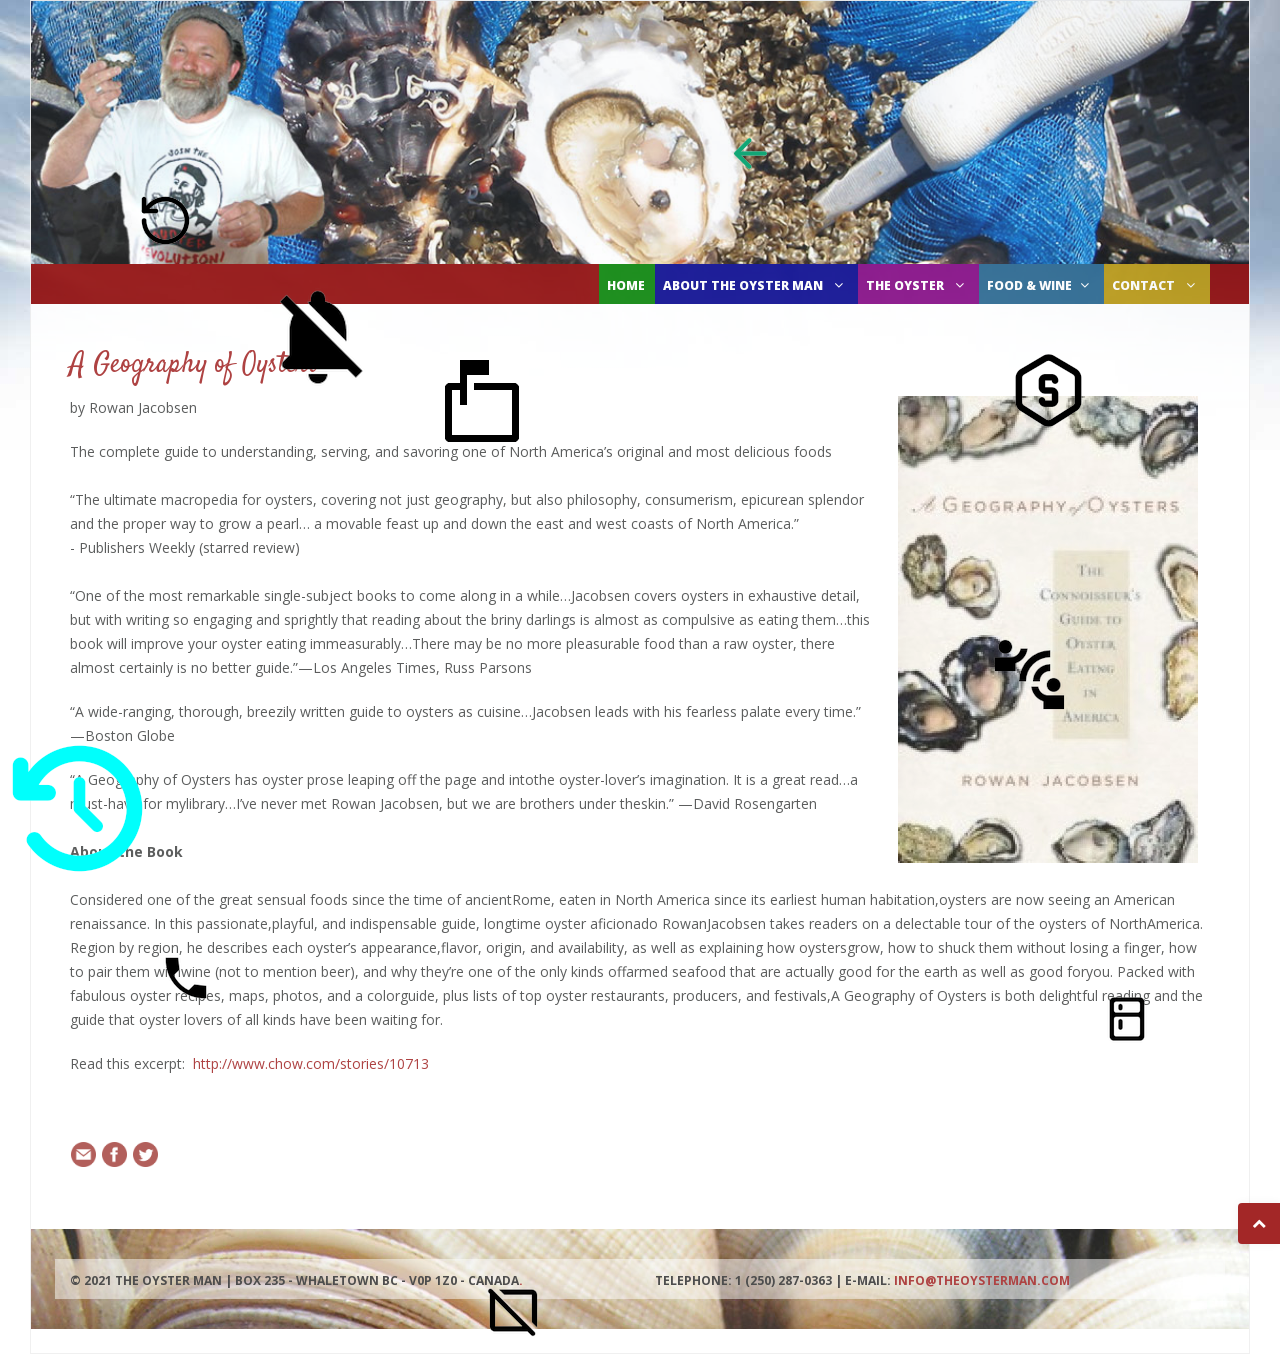 The height and width of the screenshot is (1354, 1280). I want to click on access kitchen appliance controls, so click(1127, 1019).